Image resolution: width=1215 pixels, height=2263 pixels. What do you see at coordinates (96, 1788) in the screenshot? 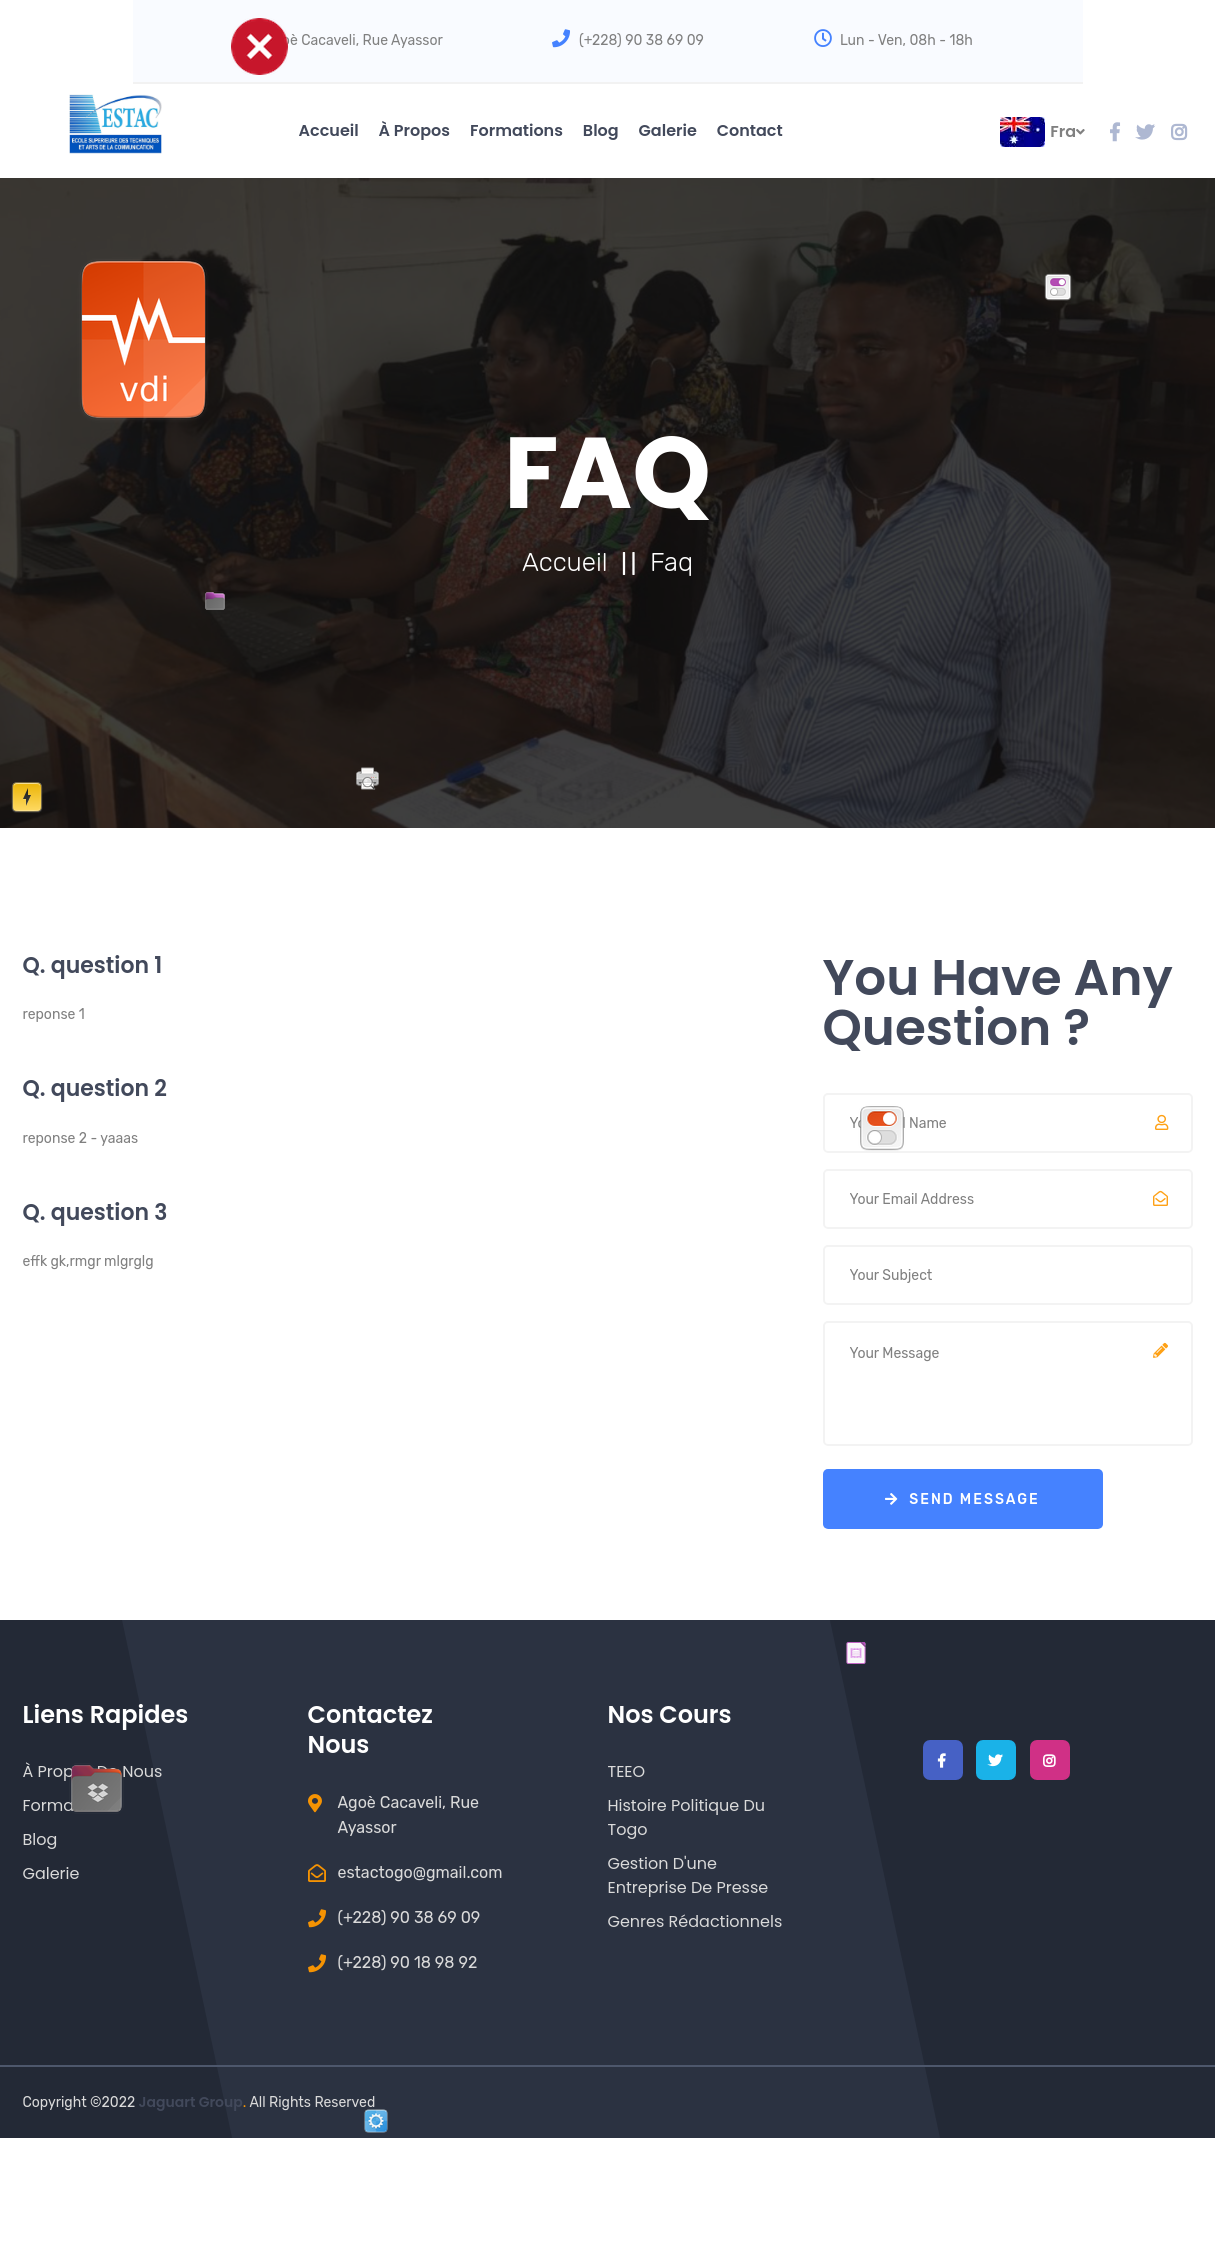
I see `open dropbox synced folder` at bounding box center [96, 1788].